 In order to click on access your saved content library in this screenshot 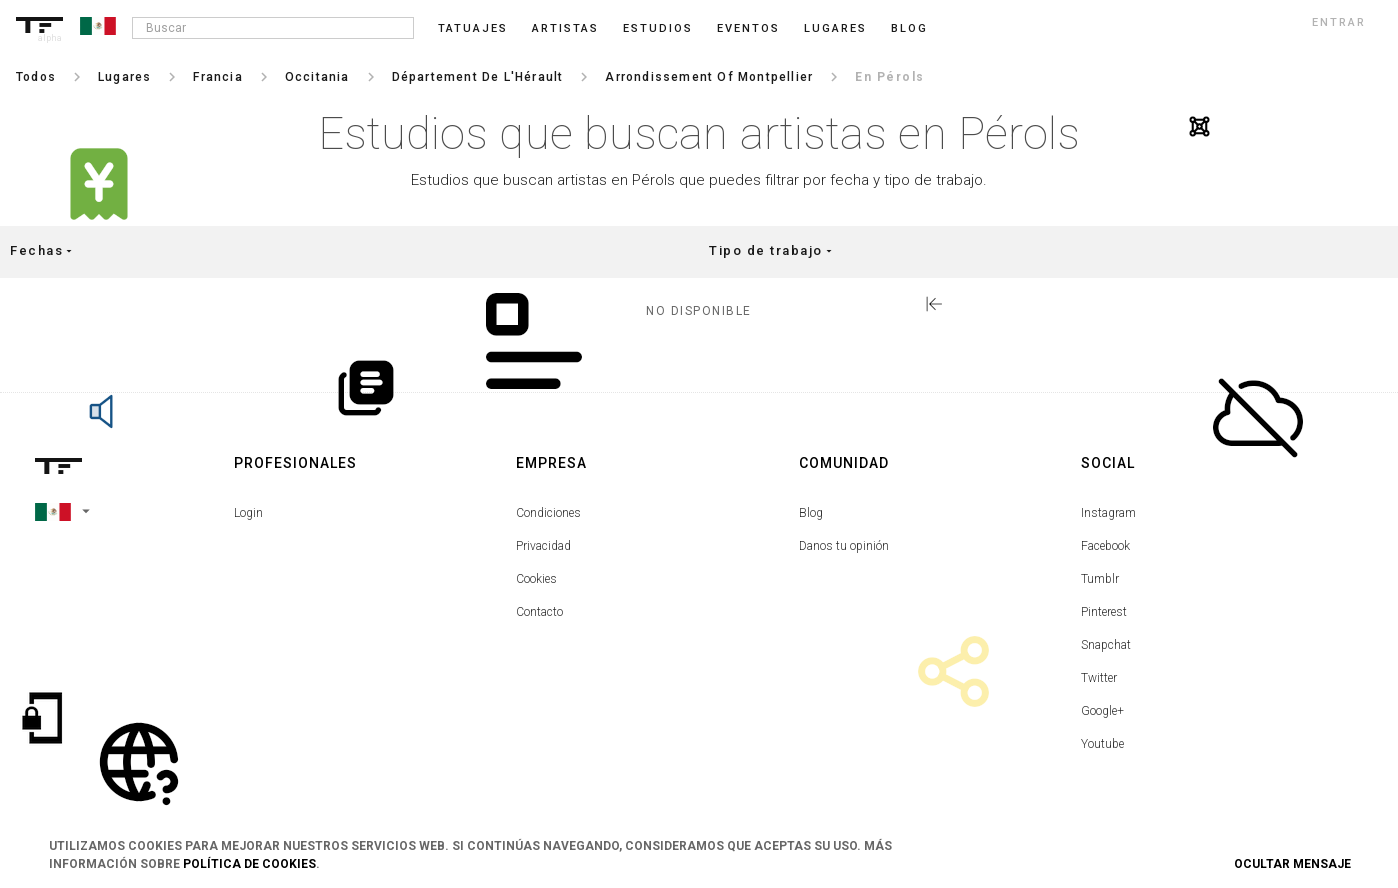, I will do `click(366, 388)`.